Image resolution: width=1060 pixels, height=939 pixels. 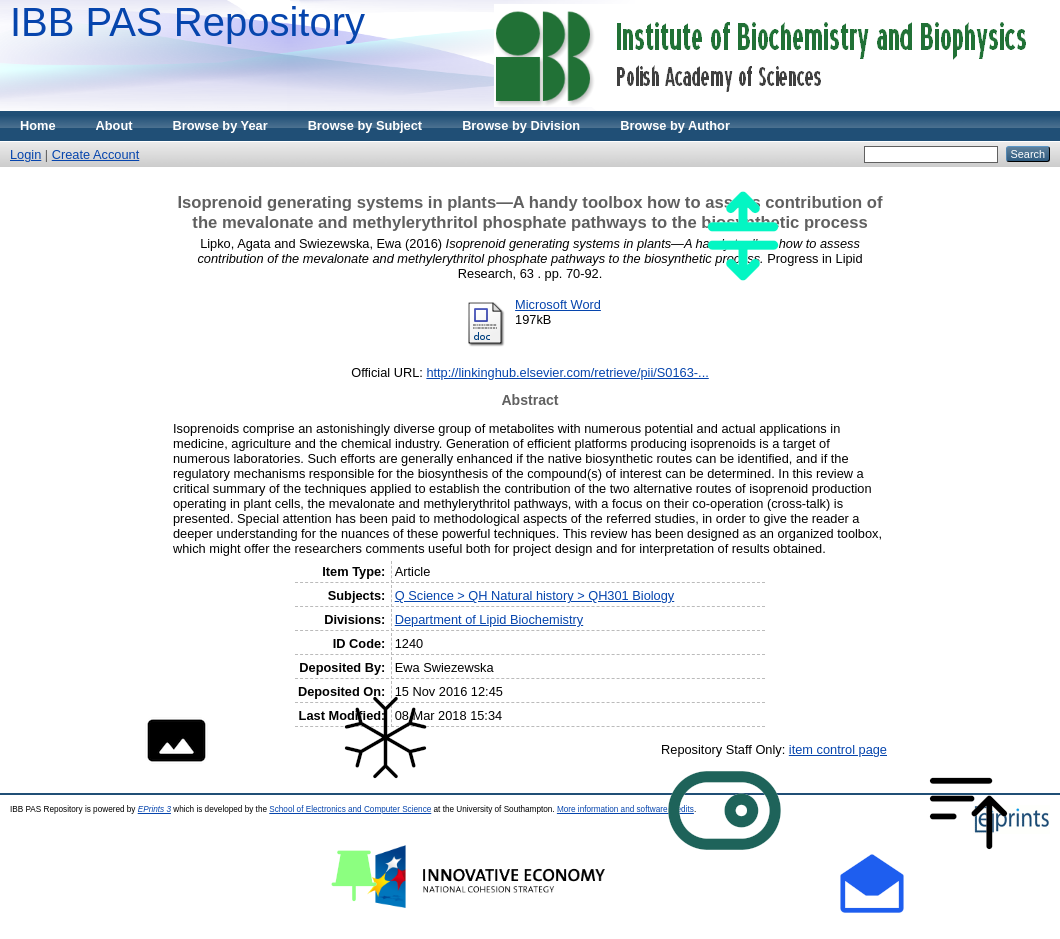 What do you see at coordinates (872, 886) in the screenshot?
I see `view an opened or read email` at bounding box center [872, 886].